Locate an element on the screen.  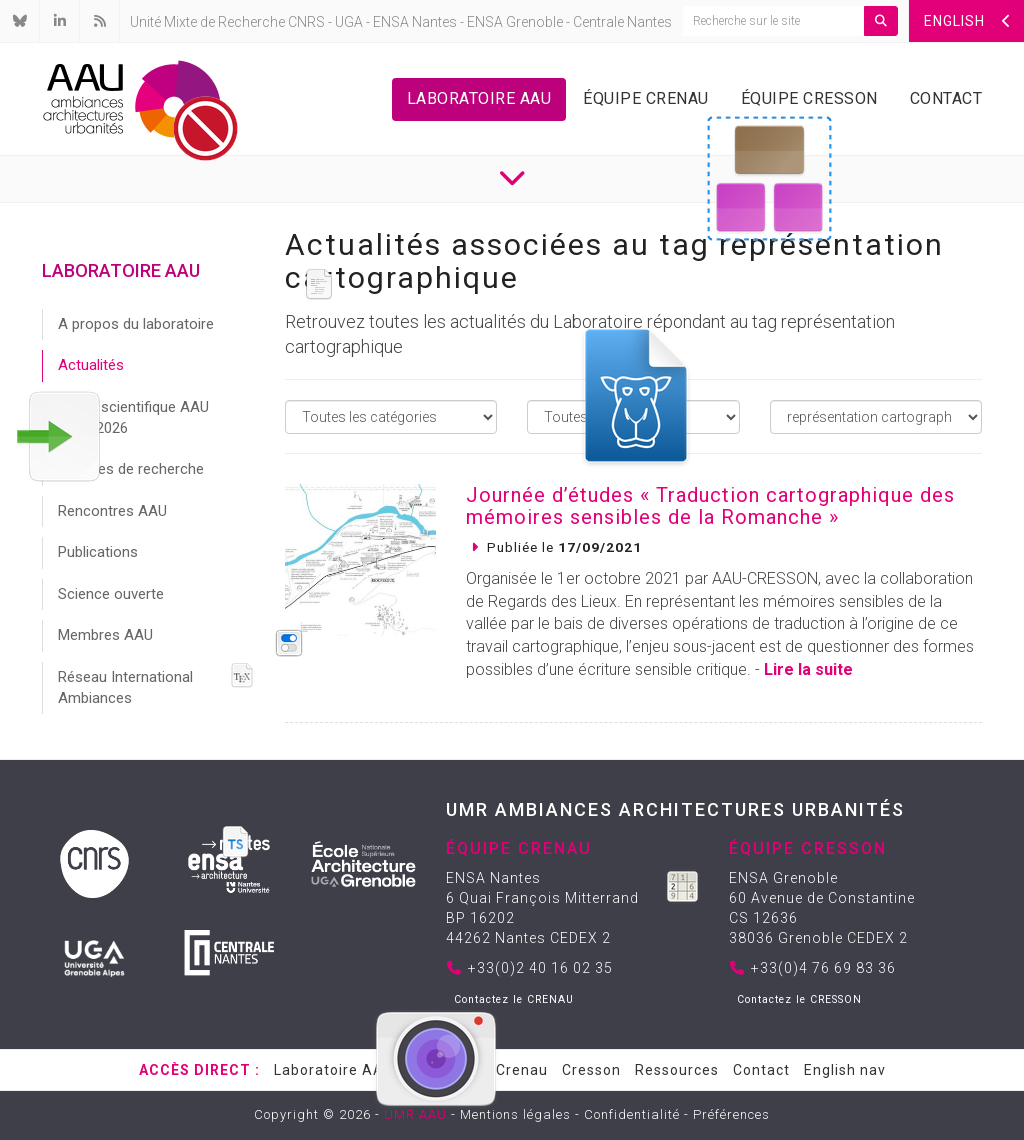
open unity tweak tool settings is located at coordinates (289, 643).